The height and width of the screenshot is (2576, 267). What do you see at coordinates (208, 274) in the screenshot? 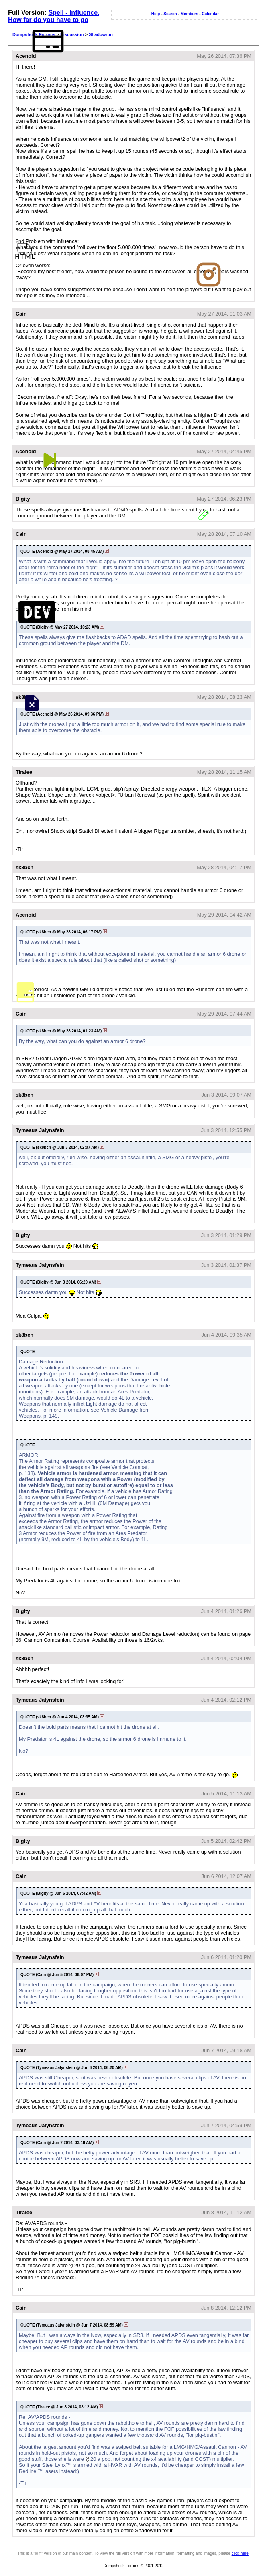
I see `open Instagram app` at bounding box center [208, 274].